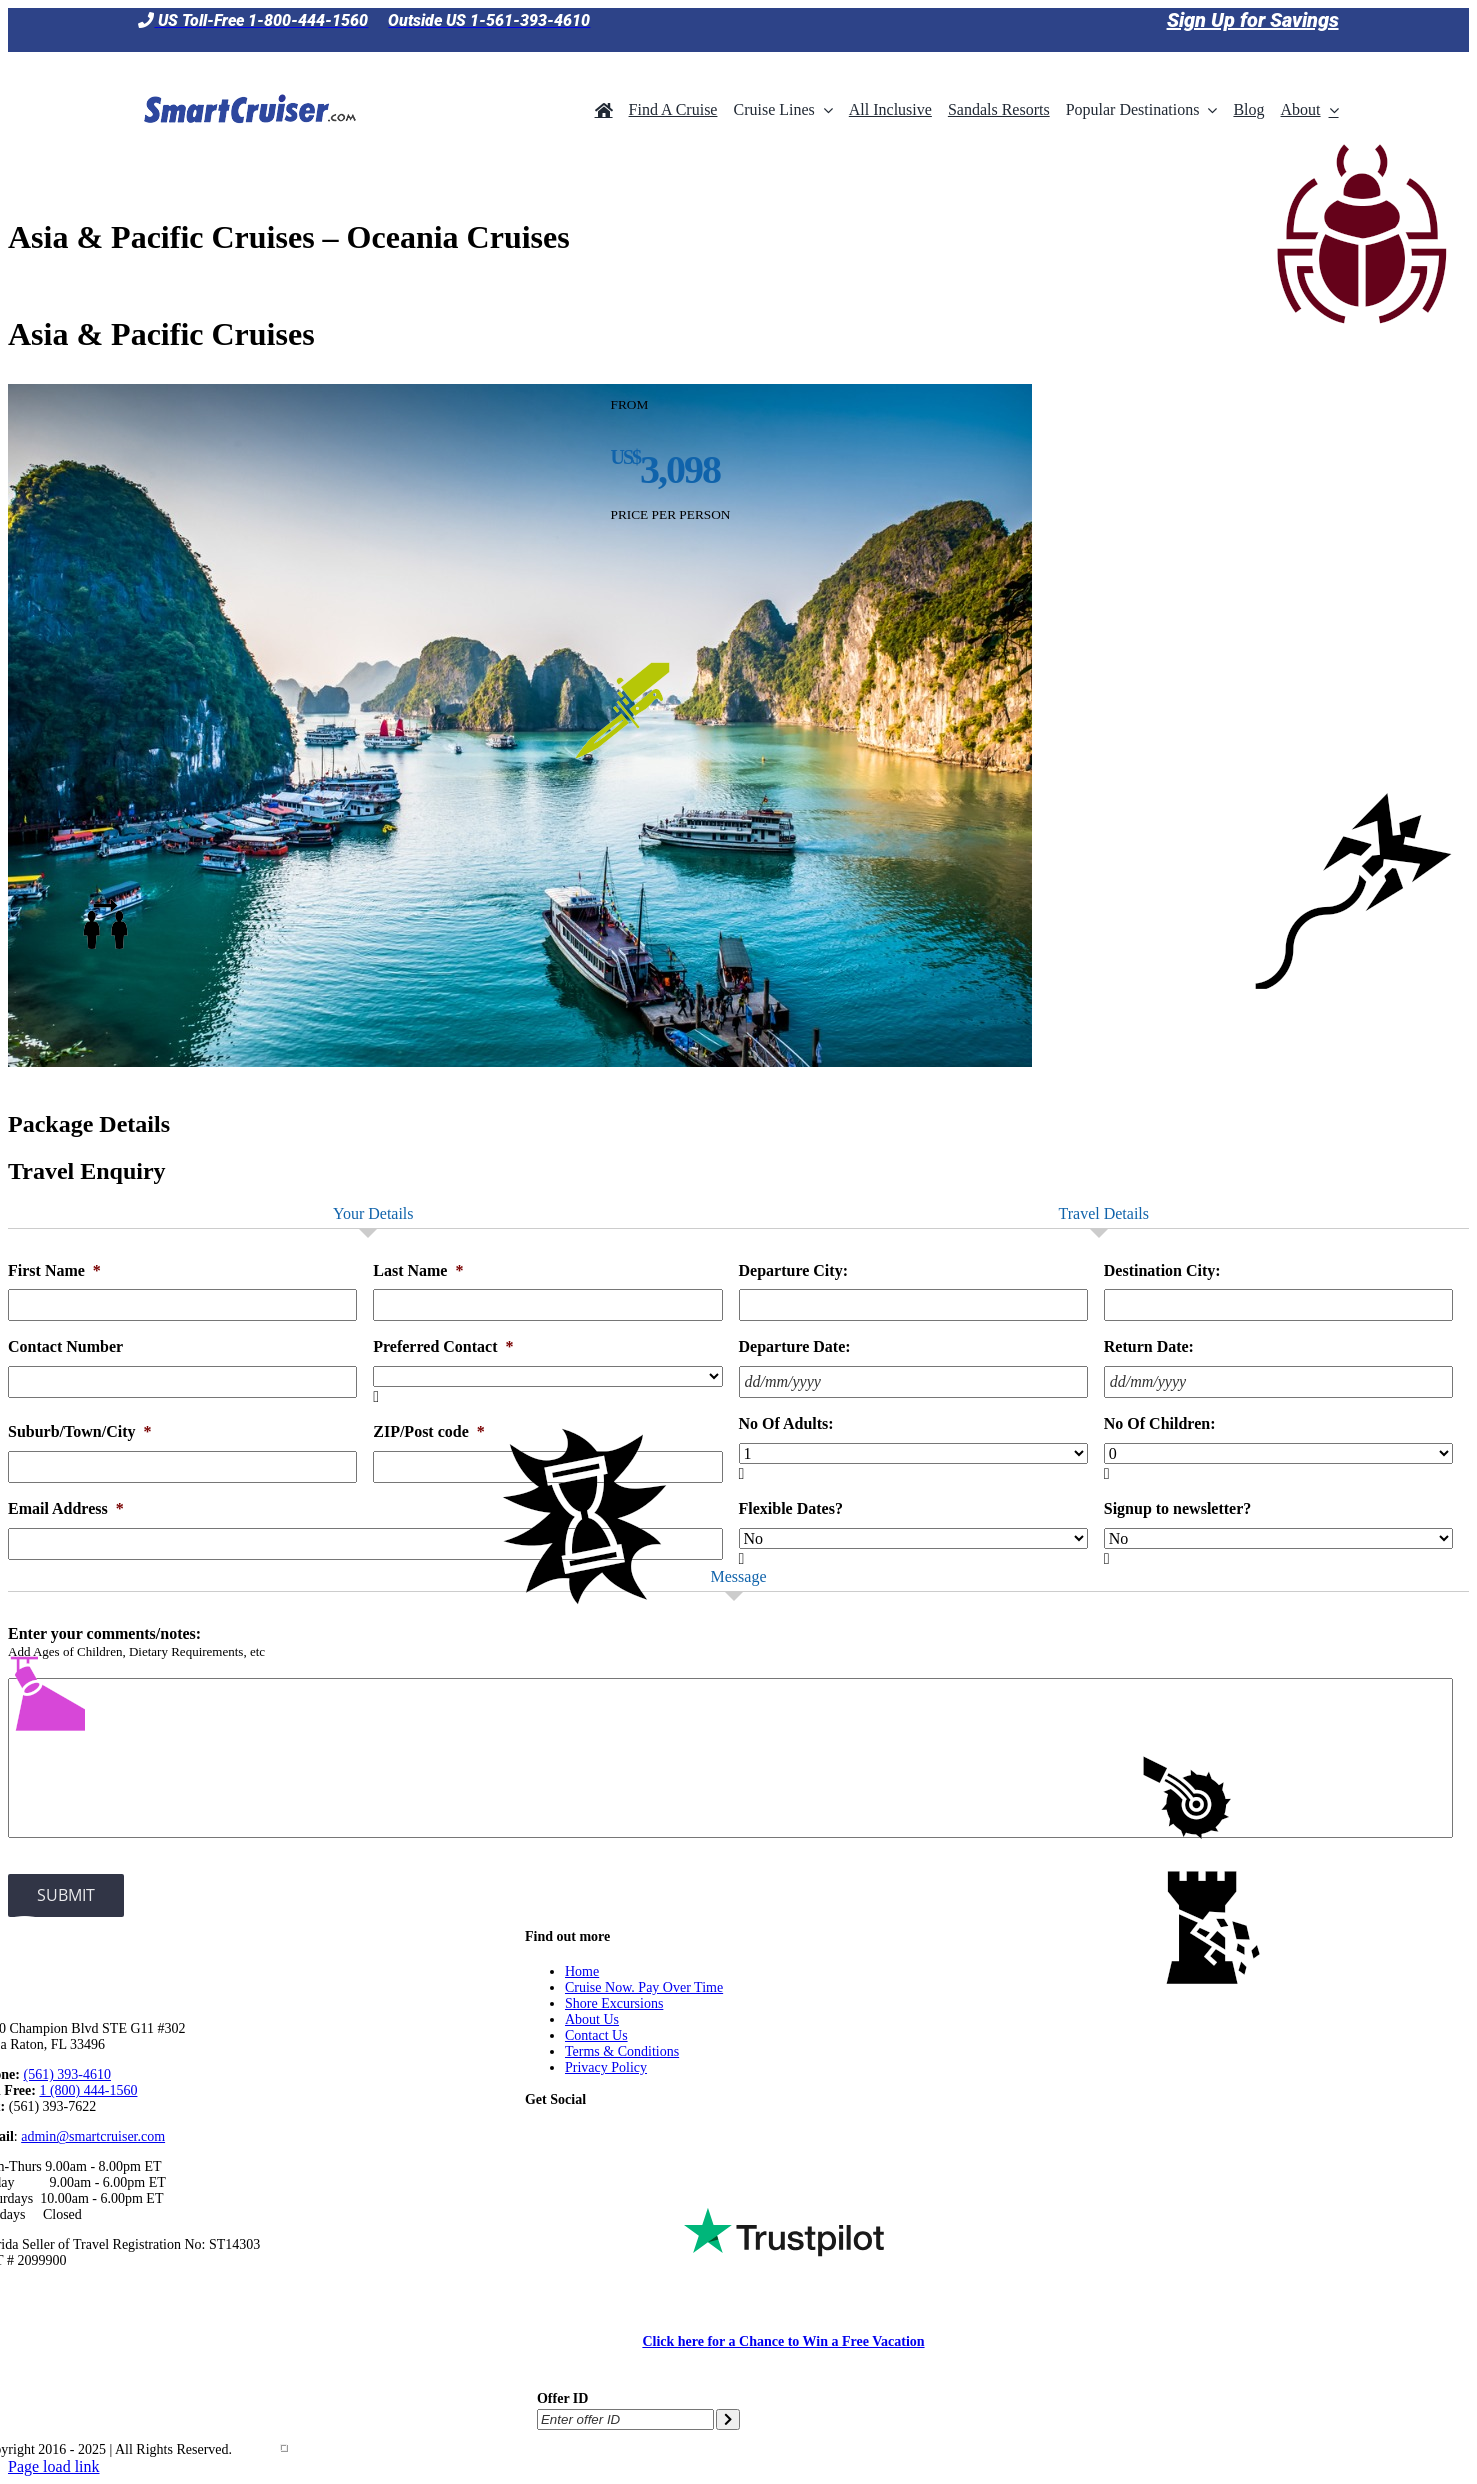 The width and height of the screenshot is (1477, 2484). What do you see at coordinates (1187, 1795) in the screenshot?
I see `cut or slice content into sections` at bounding box center [1187, 1795].